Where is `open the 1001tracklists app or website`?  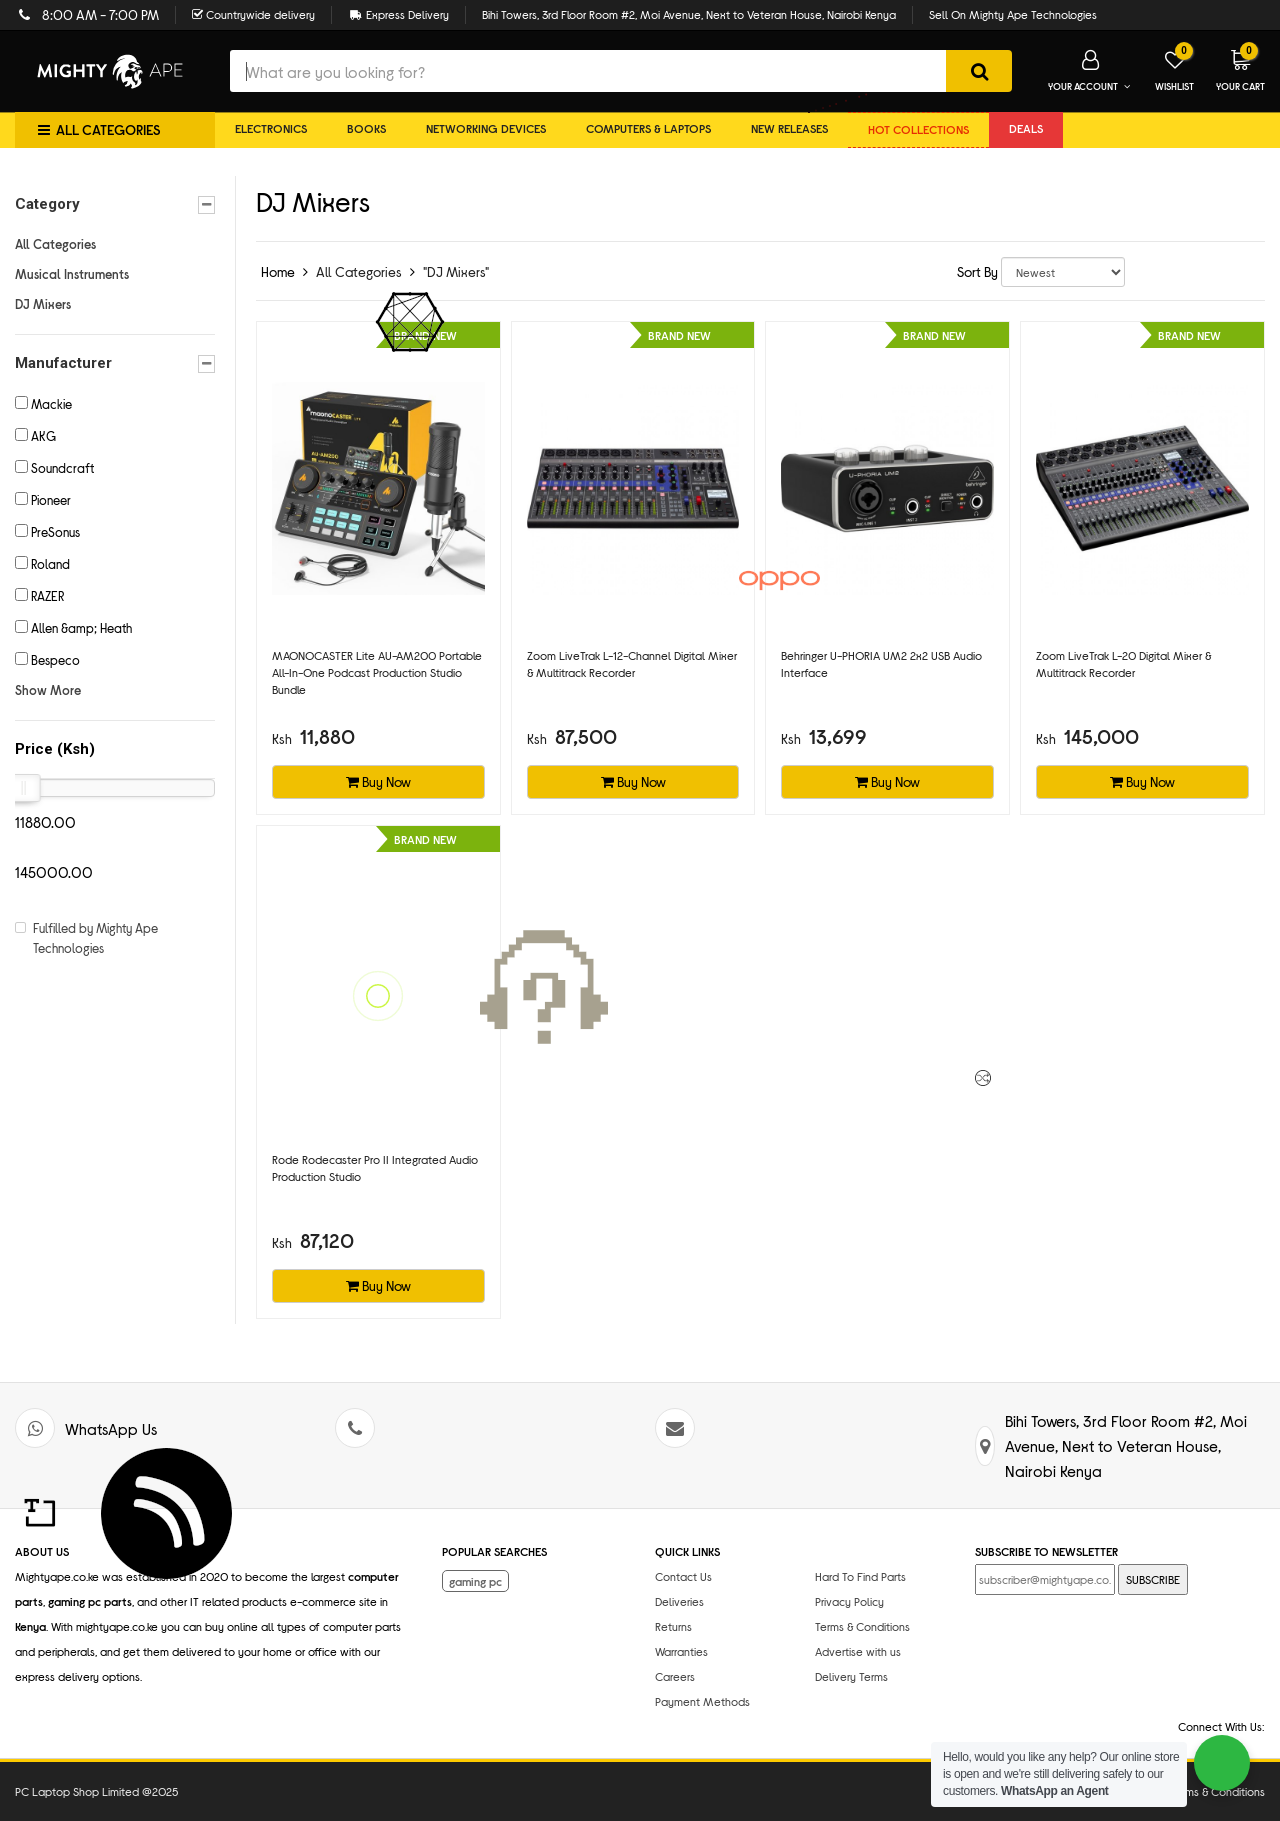 open the 1001tracklists app or website is located at coordinates (544, 987).